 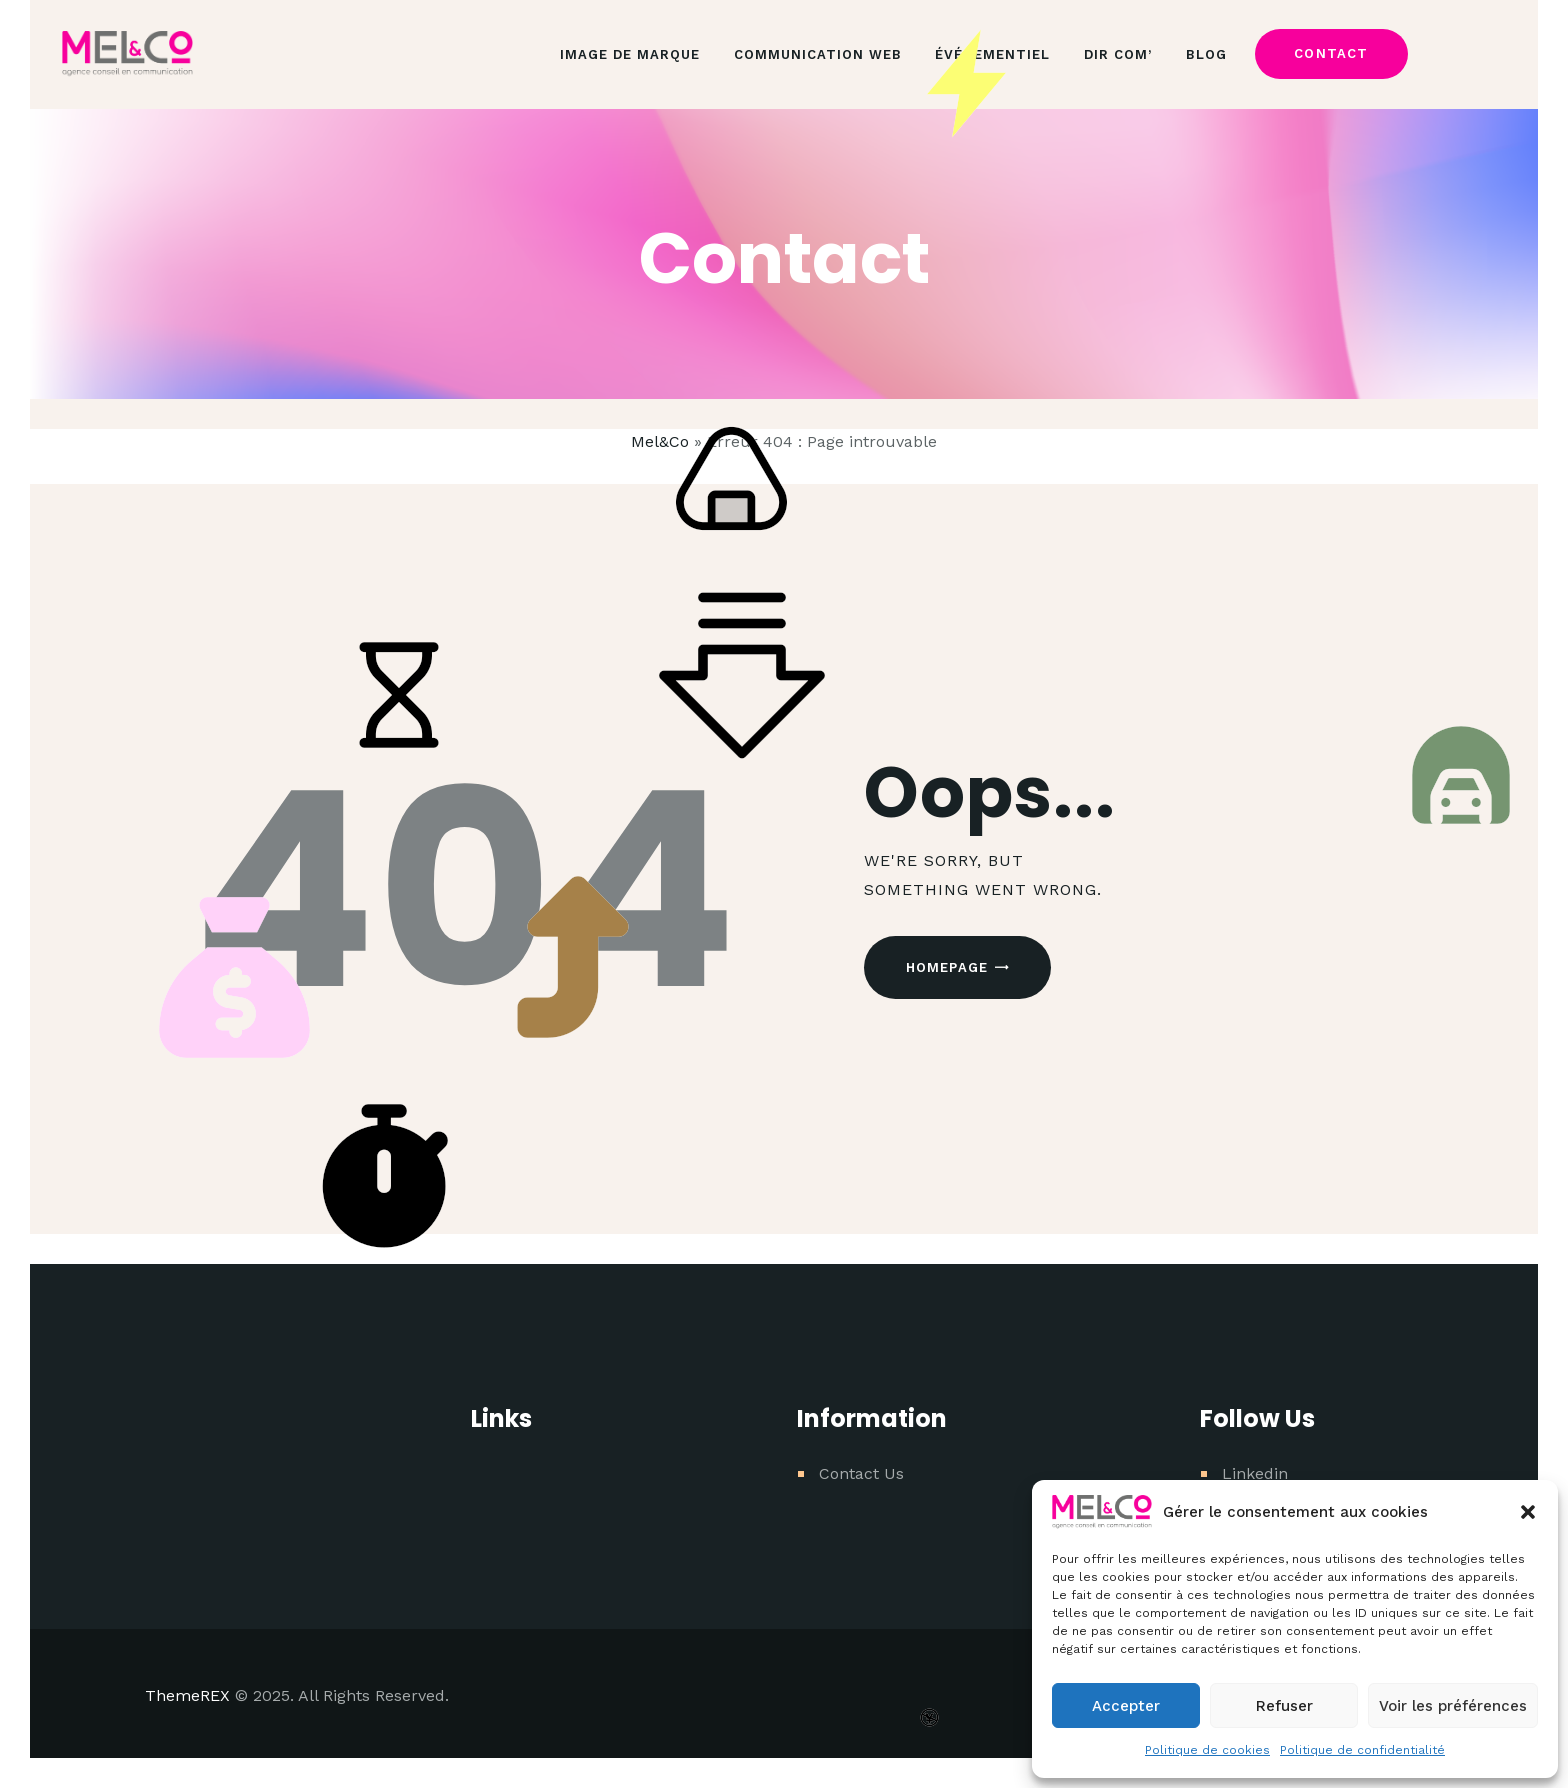 What do you see at coordinates (384, 1177) in the screenshot?
I see `start or stop a timer` at bounding box center [384, 1177].